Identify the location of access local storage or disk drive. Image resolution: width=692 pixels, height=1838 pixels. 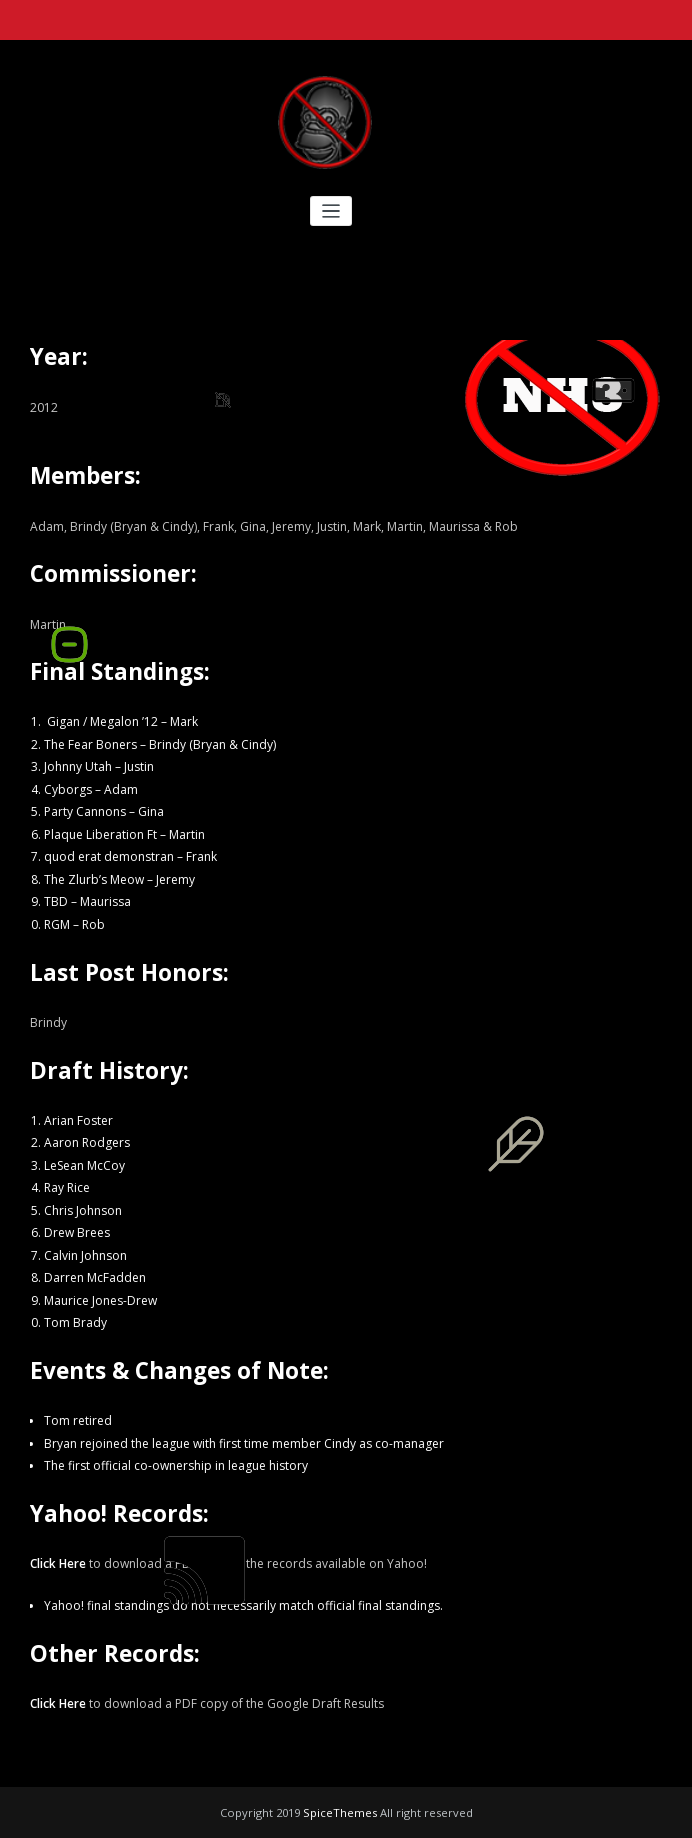
(613, 390).